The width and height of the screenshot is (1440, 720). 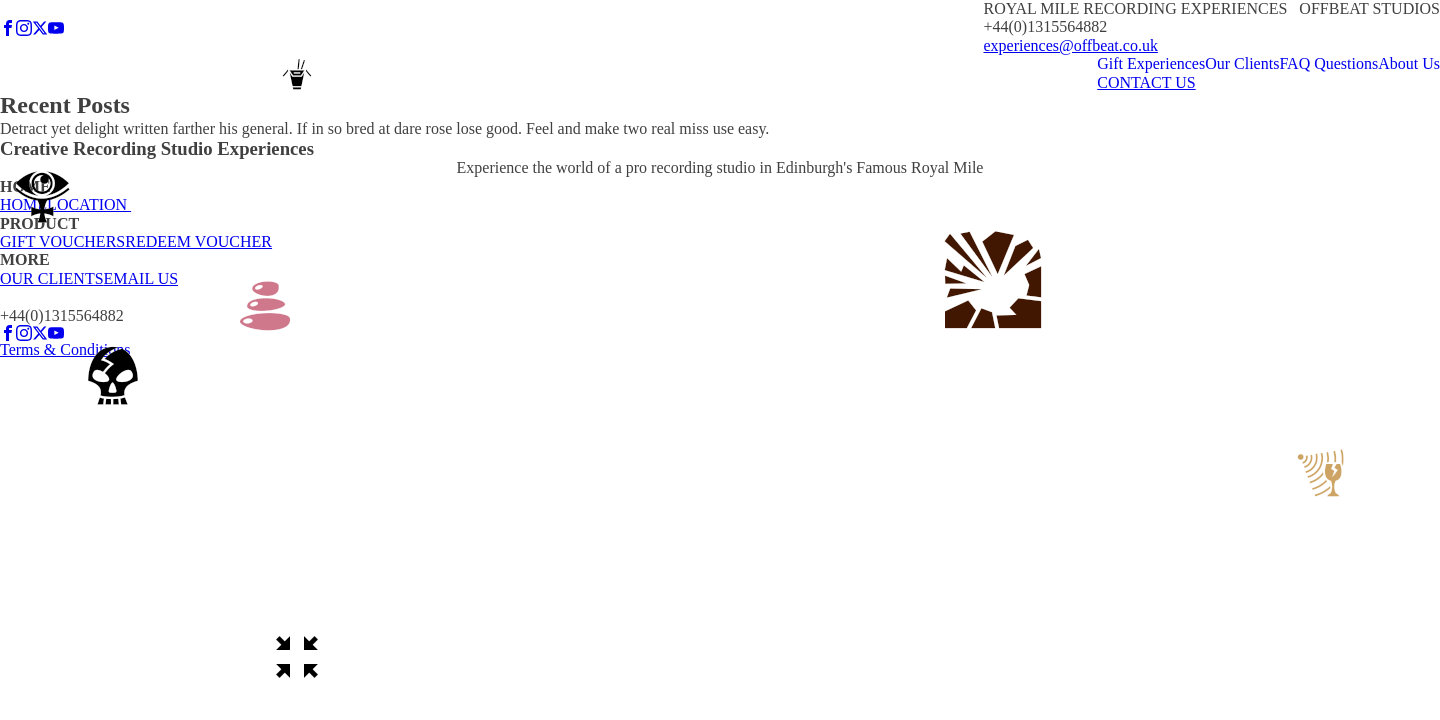 I want to click on view templar or crusader faction details, so click(x=43, y=195).